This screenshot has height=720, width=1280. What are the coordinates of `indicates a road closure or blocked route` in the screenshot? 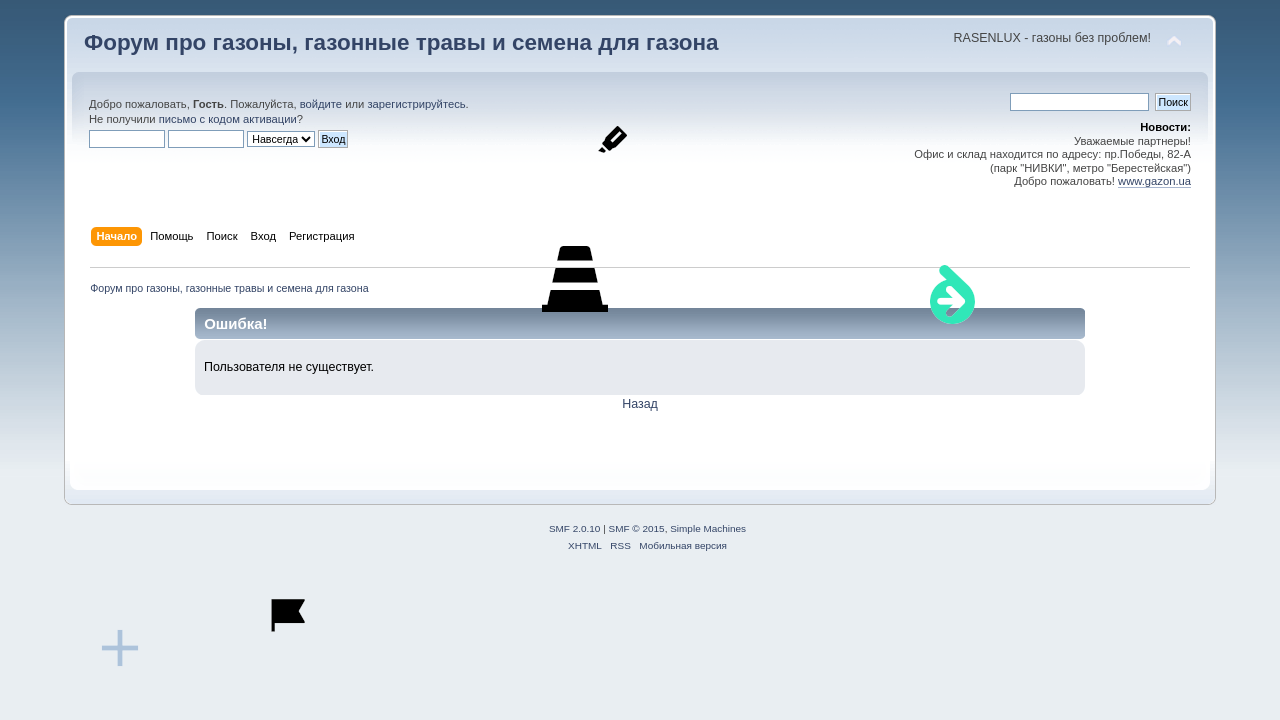 It's located at (575, 279).